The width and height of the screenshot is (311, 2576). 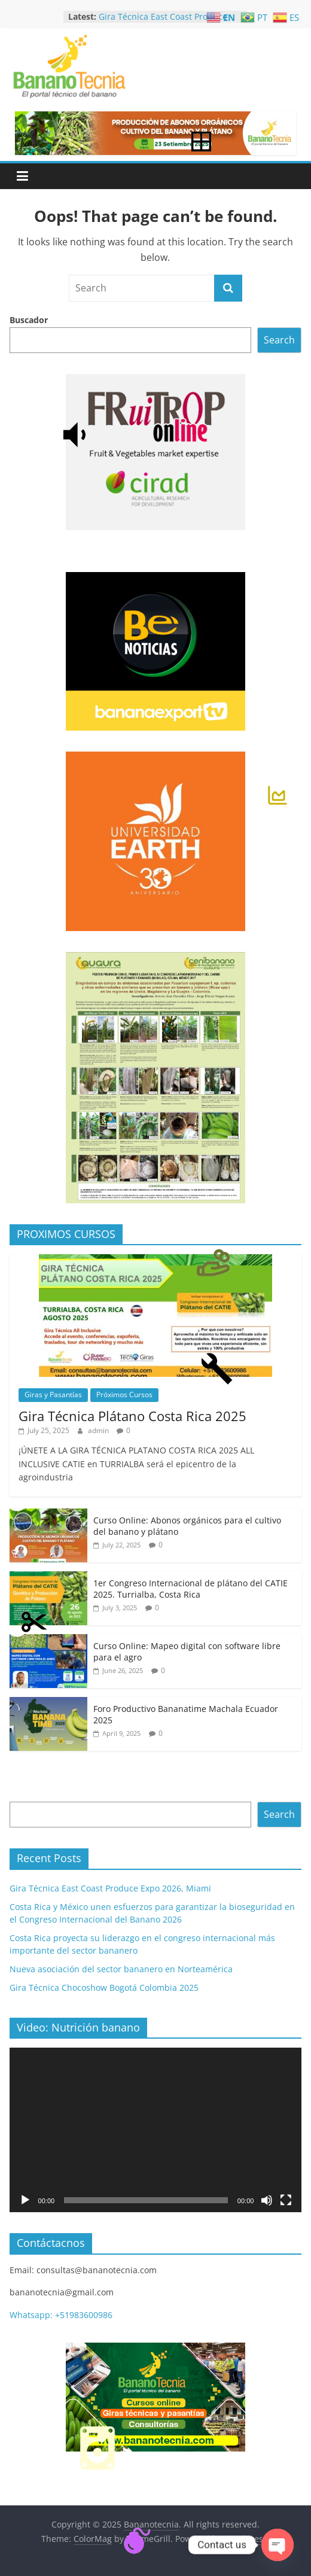 I want to click on indicates a destructive or dangerous action, so click(x=136, y=2540).